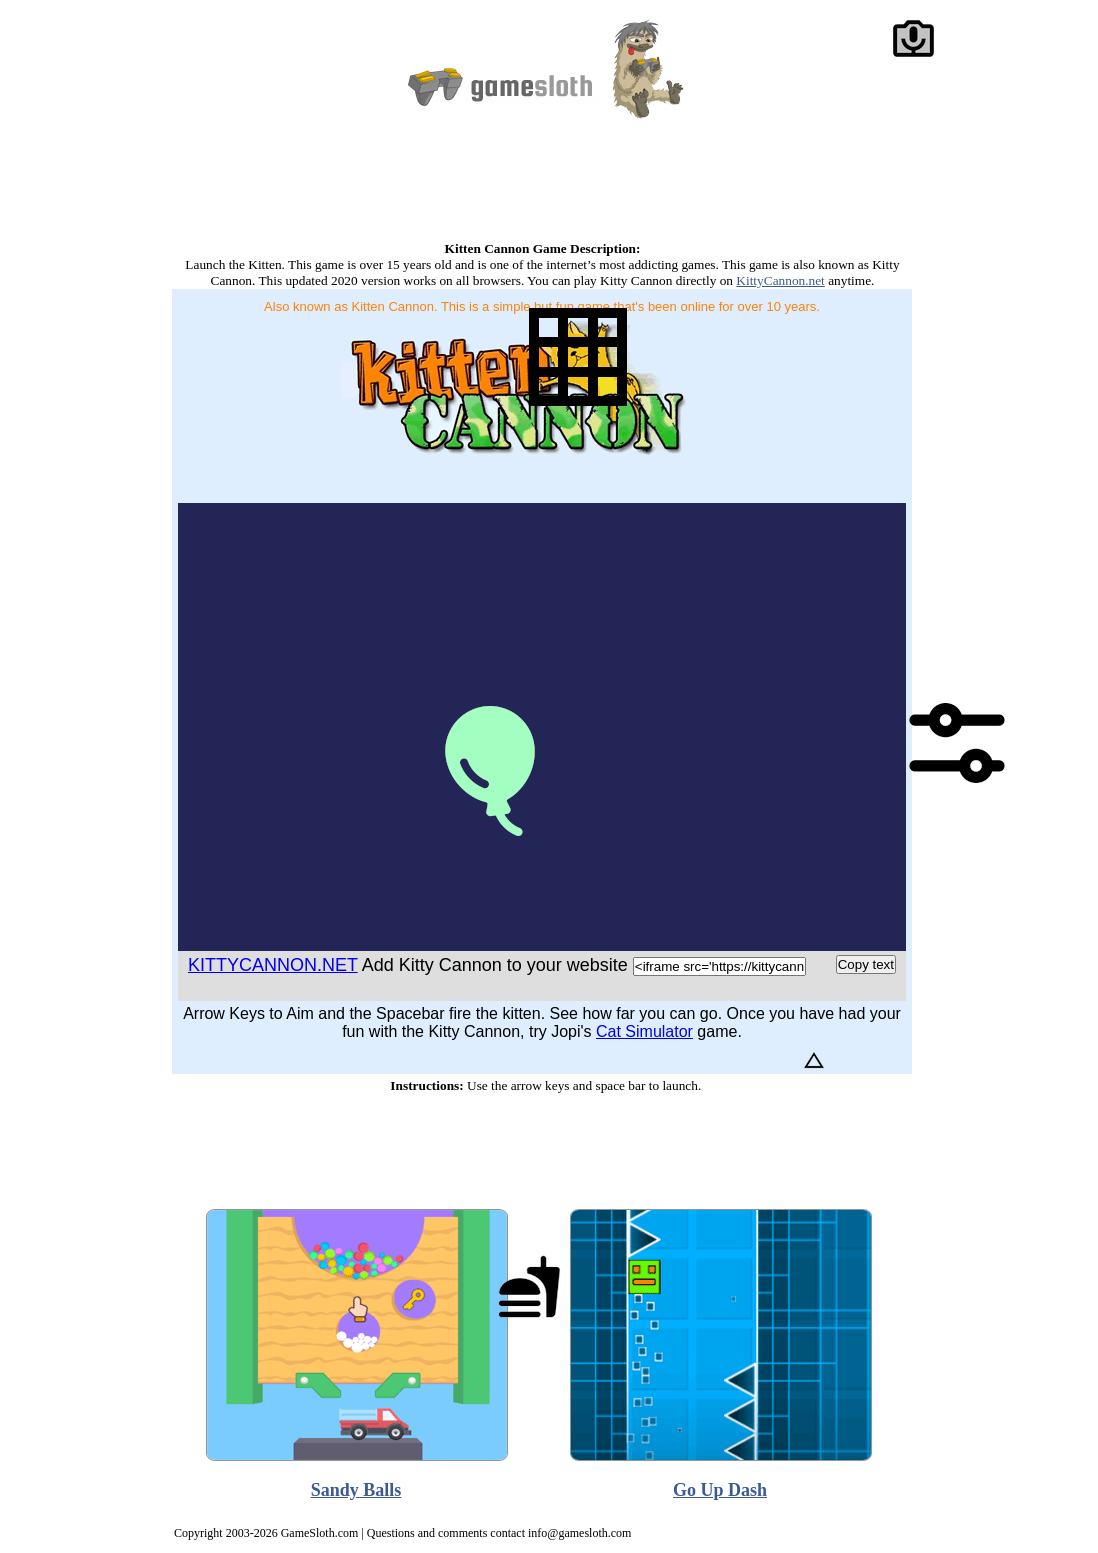 This screenshot has width=1098, height=1553. I want to click on find nearby fast food restaurants, so click(529, 1286).